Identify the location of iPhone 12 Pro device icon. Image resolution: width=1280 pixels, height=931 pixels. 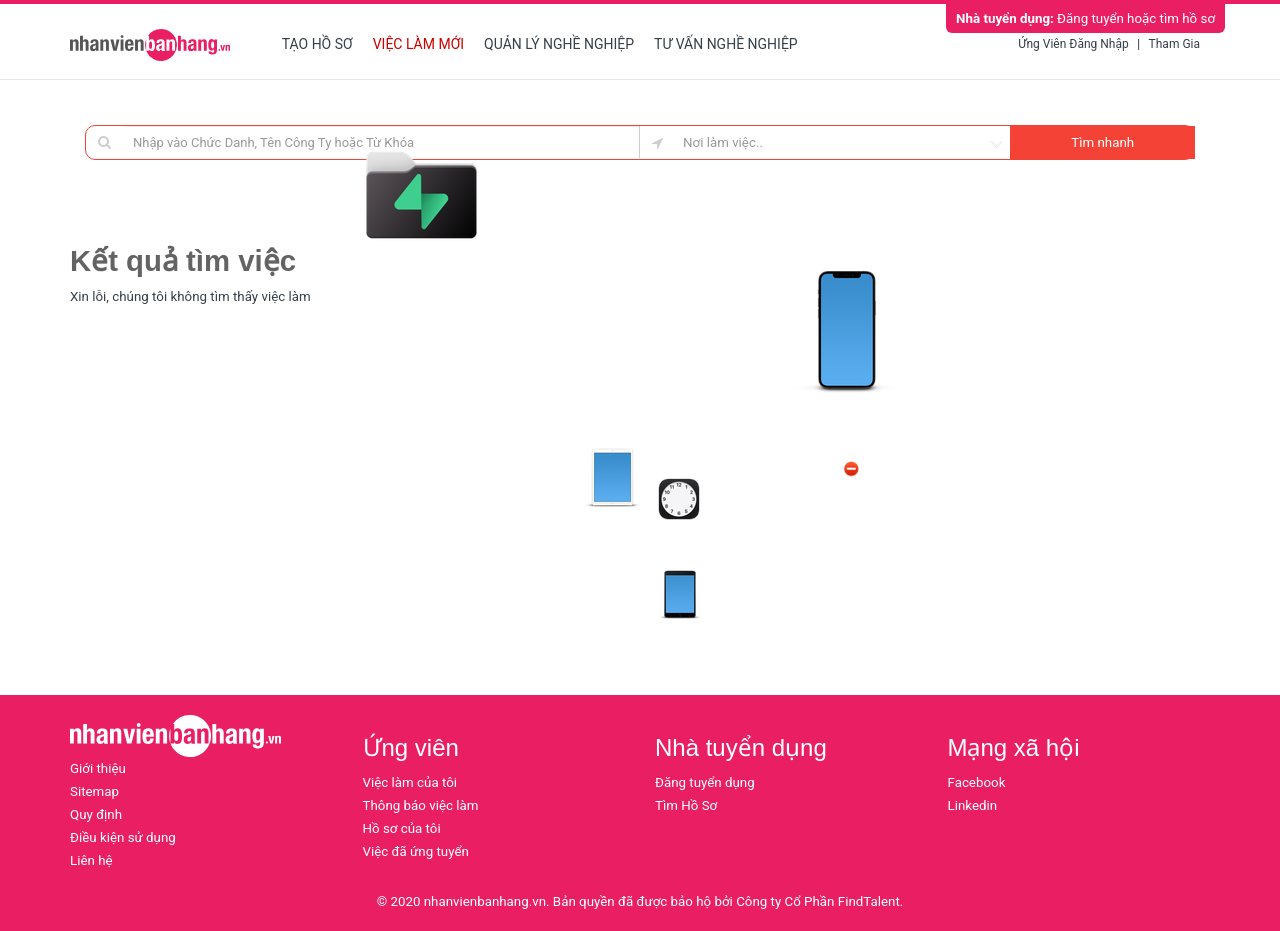
(847, 332).